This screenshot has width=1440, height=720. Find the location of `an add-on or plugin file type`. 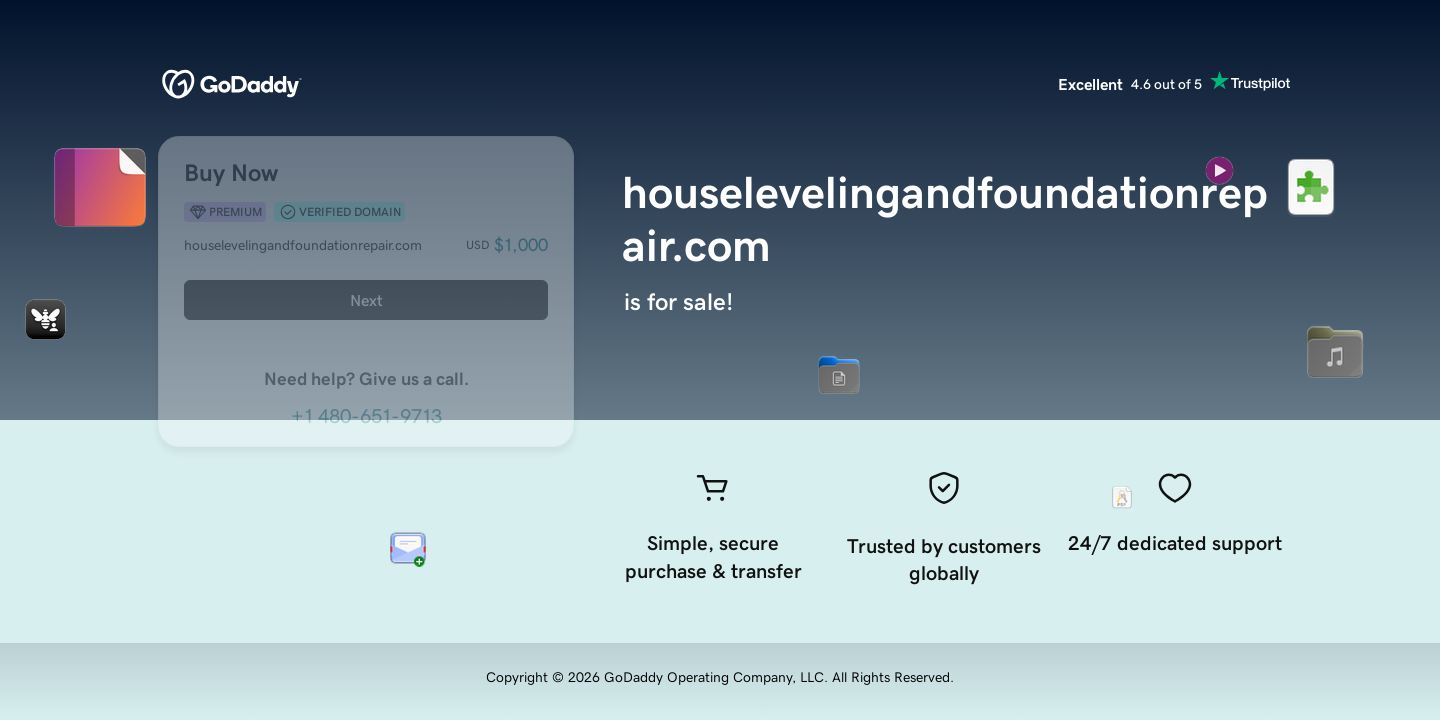

an add-on or plugin file type is located at coordinates (1311, 187).